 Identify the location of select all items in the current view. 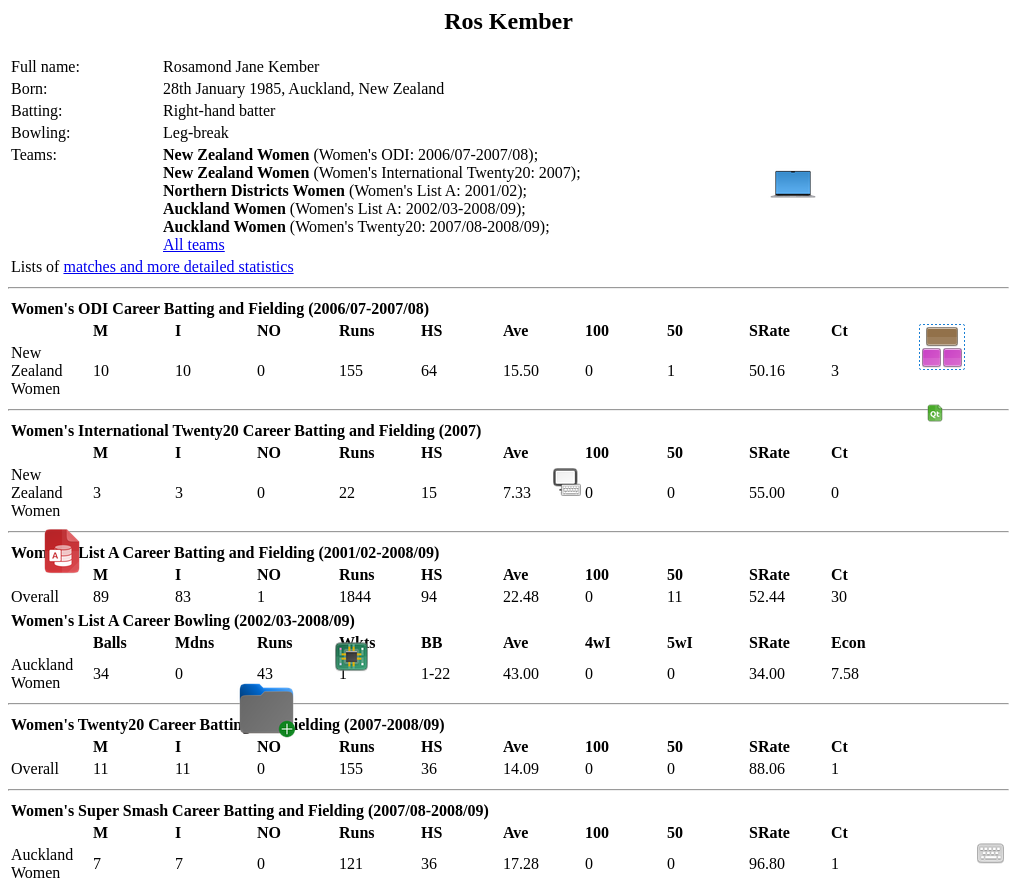
(942, 347).